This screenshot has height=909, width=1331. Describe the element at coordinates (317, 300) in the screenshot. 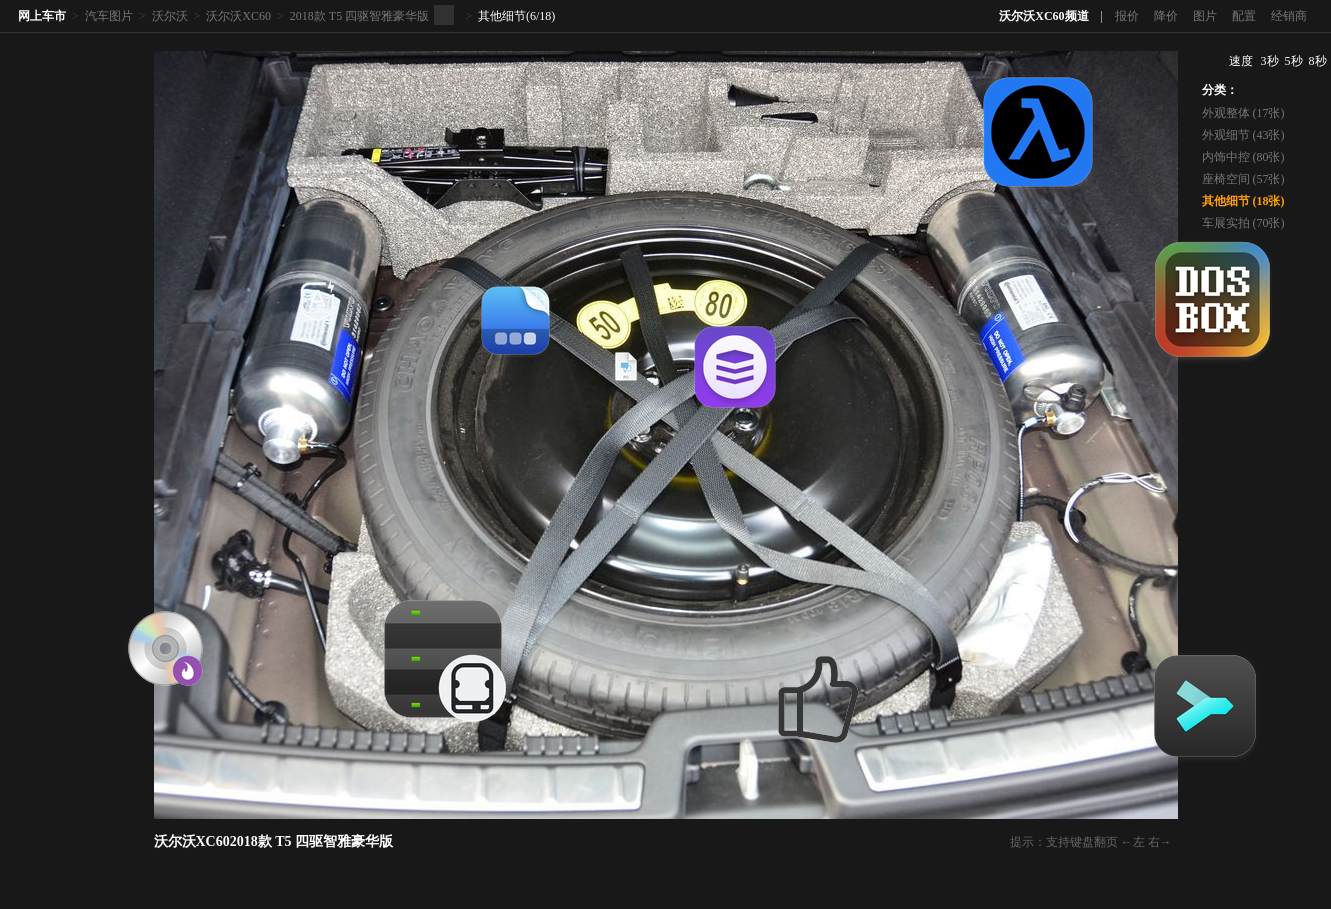

I see `keyboard battery status indicator` at that location.